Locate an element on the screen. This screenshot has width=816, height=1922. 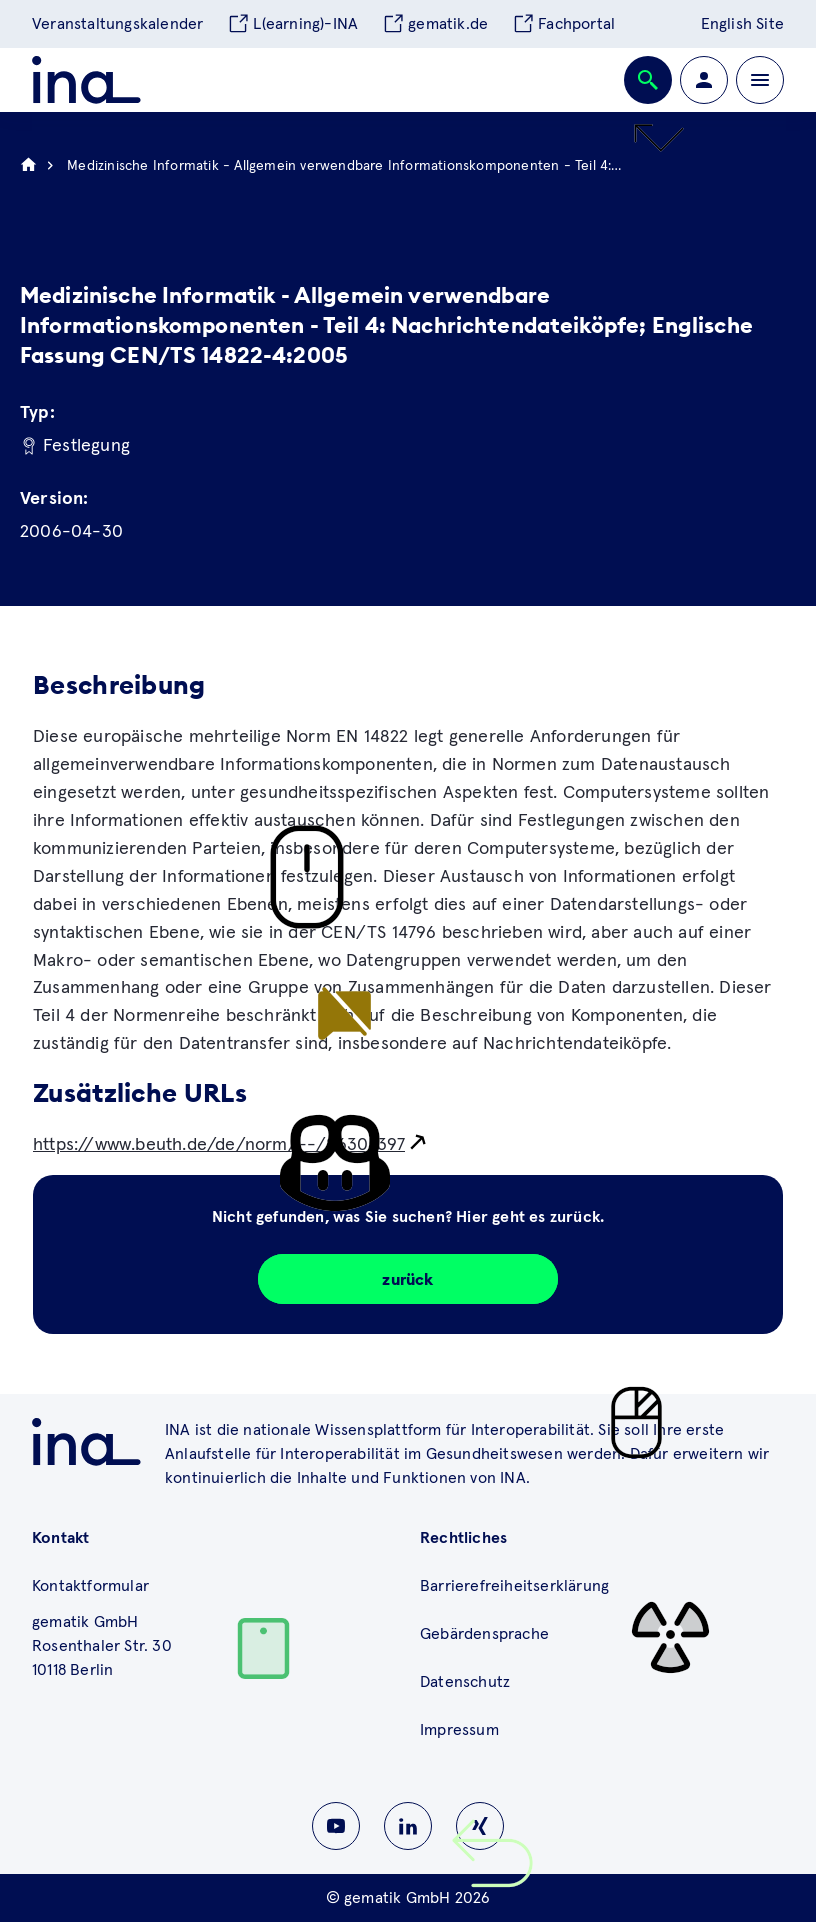
mute or disable chat notifications is located at coordinates (344, 1011).